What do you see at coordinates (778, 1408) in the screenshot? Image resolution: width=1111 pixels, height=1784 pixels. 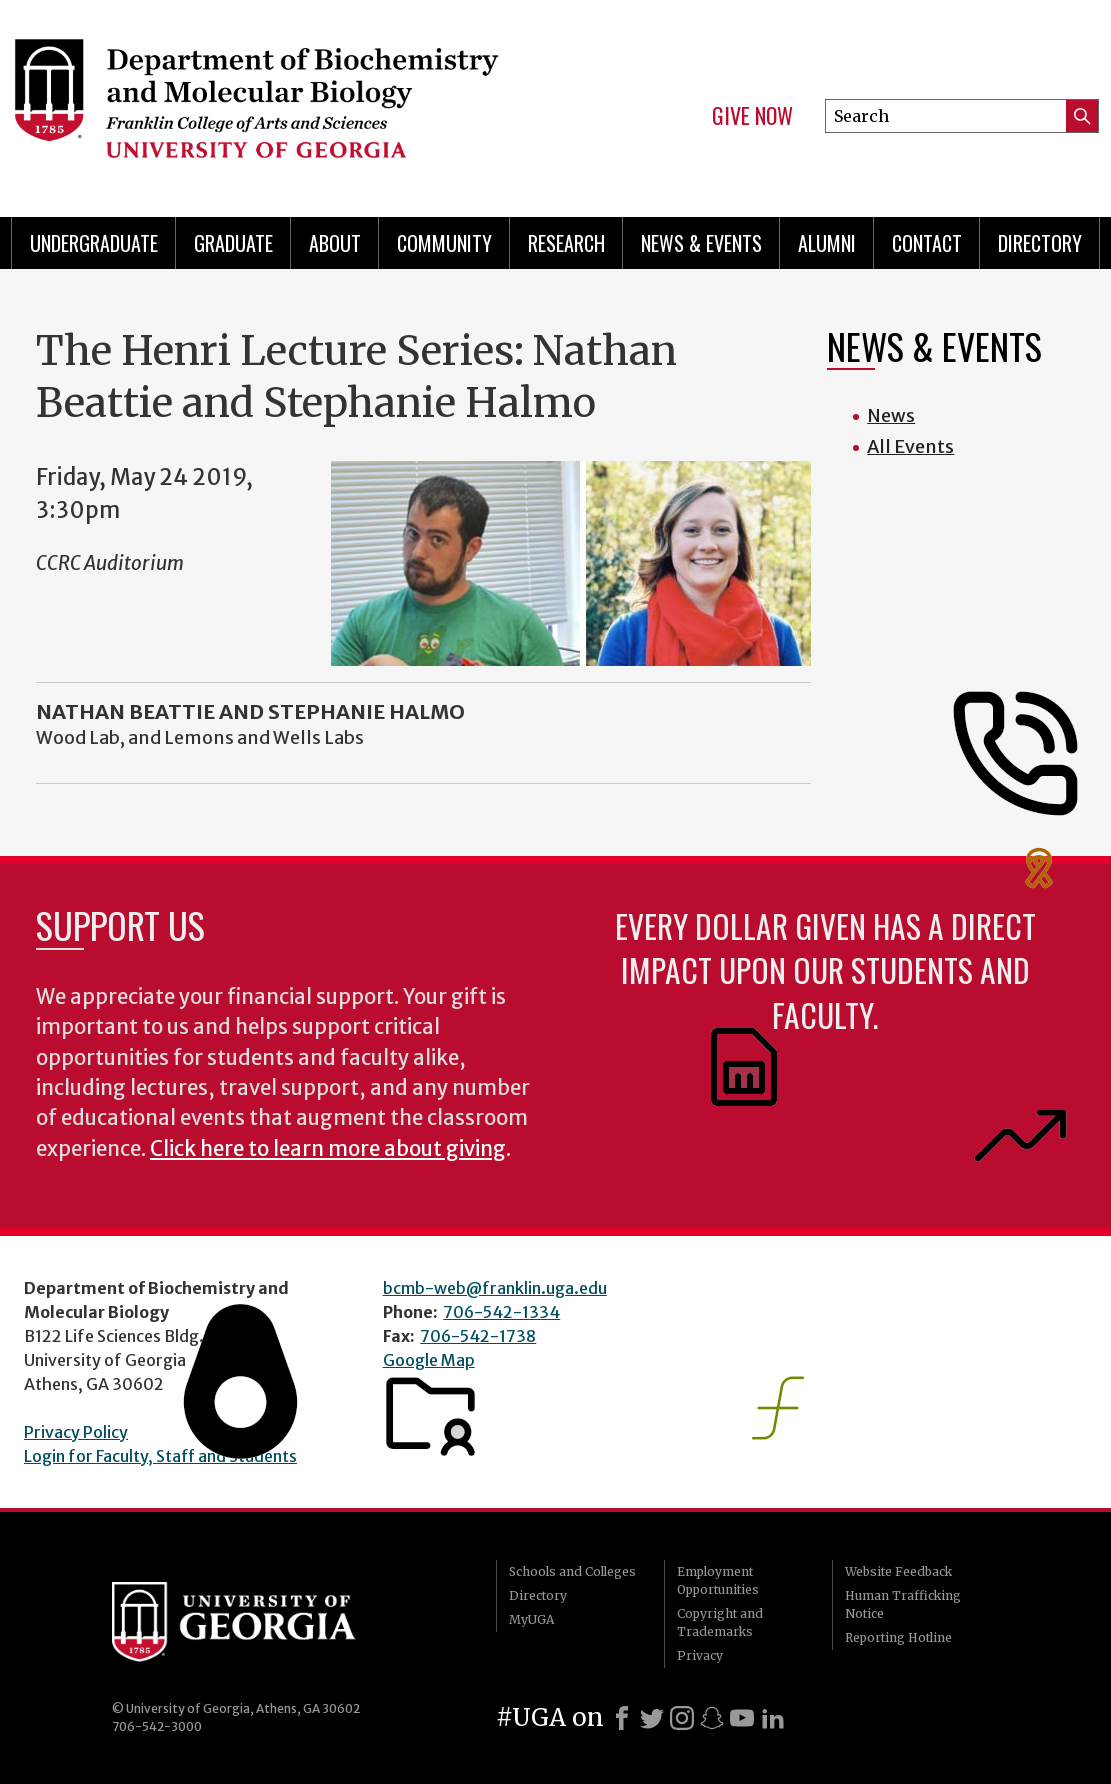 I see `access function or formula editor` at bounding box center [778, 1408].